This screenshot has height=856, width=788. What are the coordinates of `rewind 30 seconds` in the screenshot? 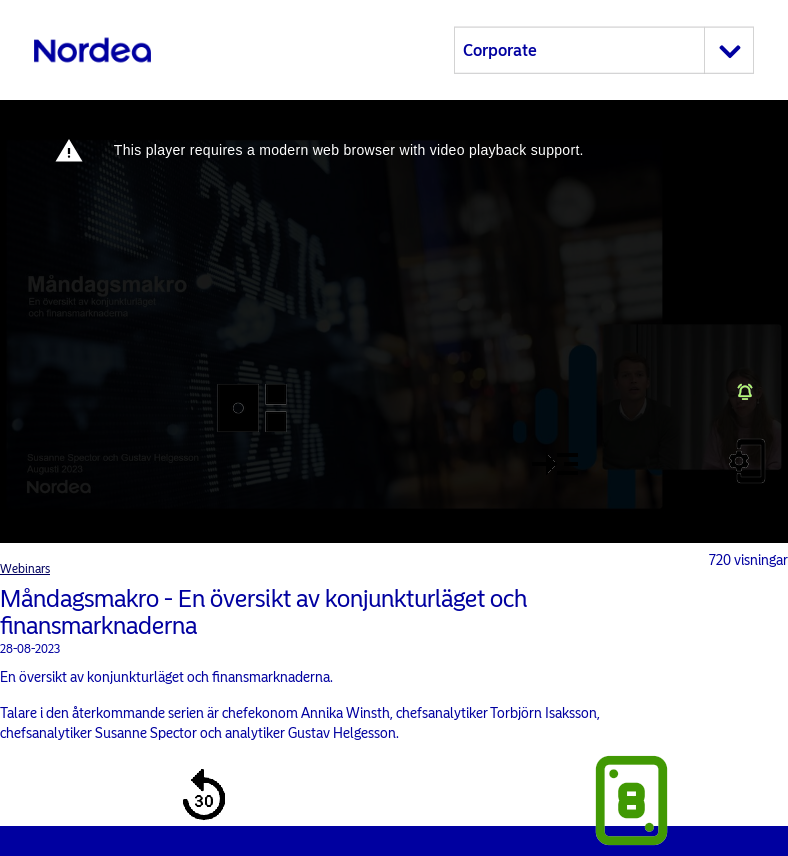 It's located at (204, 796).